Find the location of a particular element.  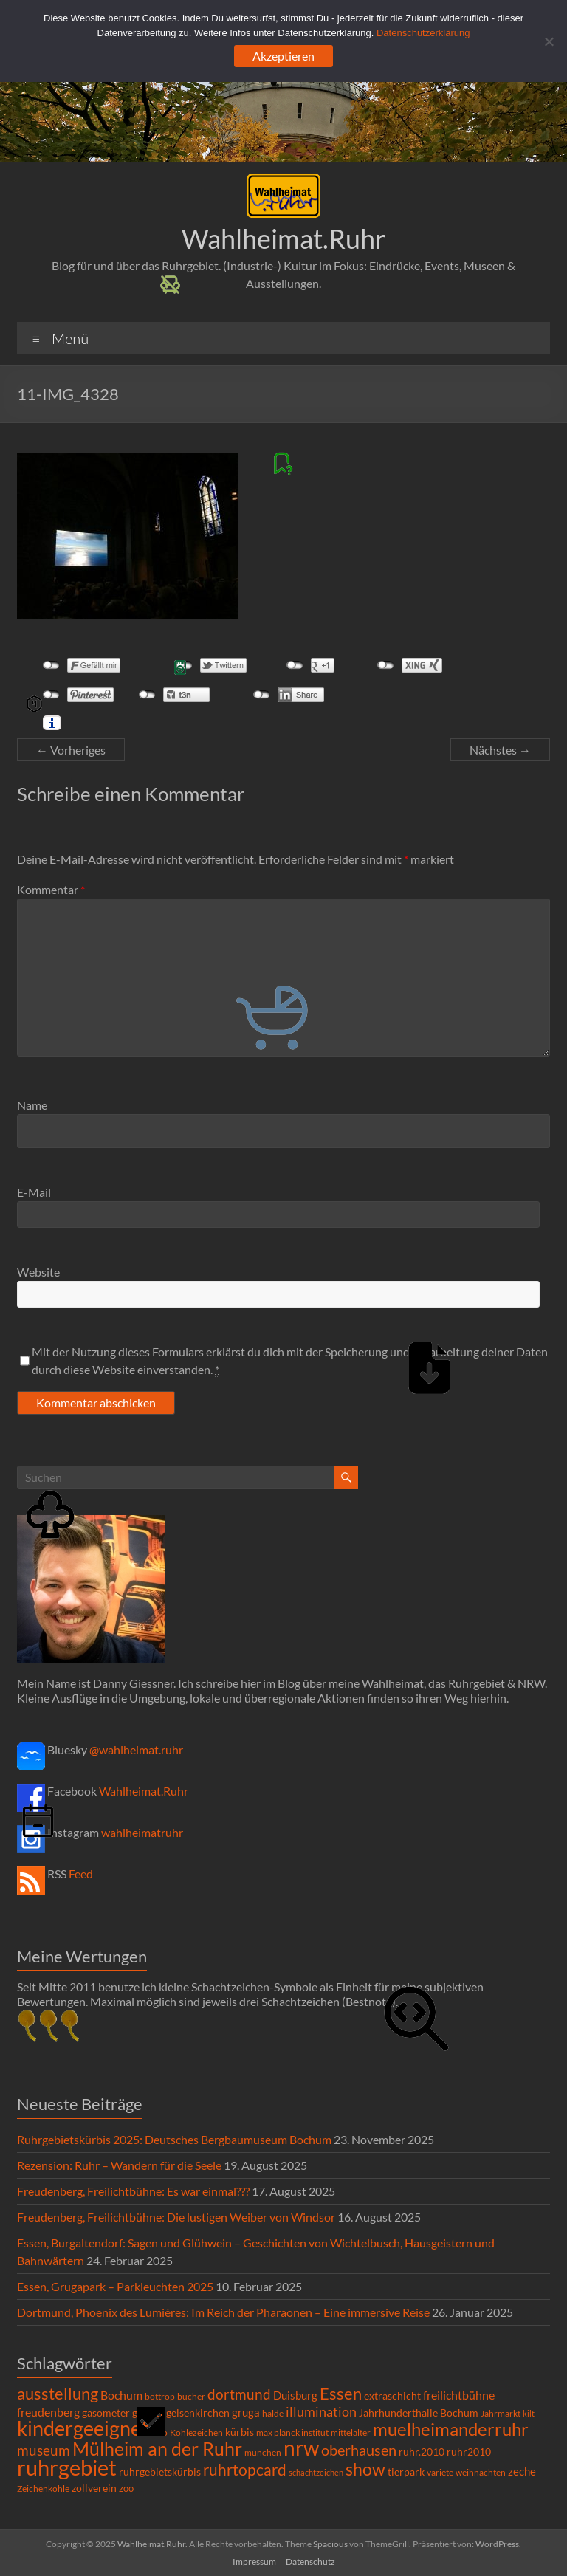

inspect or zoom into code is located at coordinates (416, 2019).